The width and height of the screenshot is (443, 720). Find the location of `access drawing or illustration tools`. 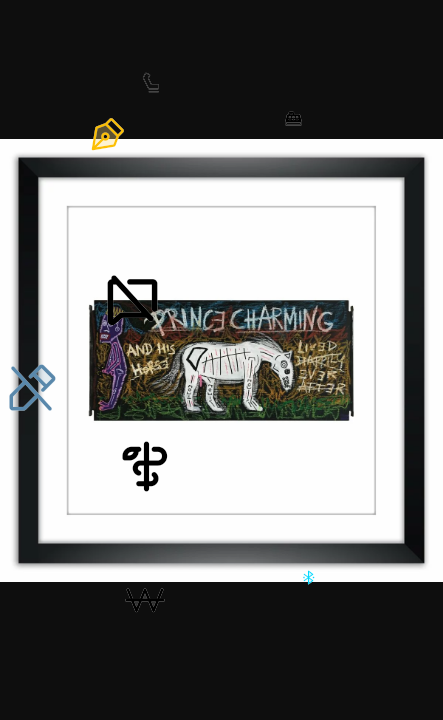

access drawing or illustration tools is located at coordinates (106, 136).